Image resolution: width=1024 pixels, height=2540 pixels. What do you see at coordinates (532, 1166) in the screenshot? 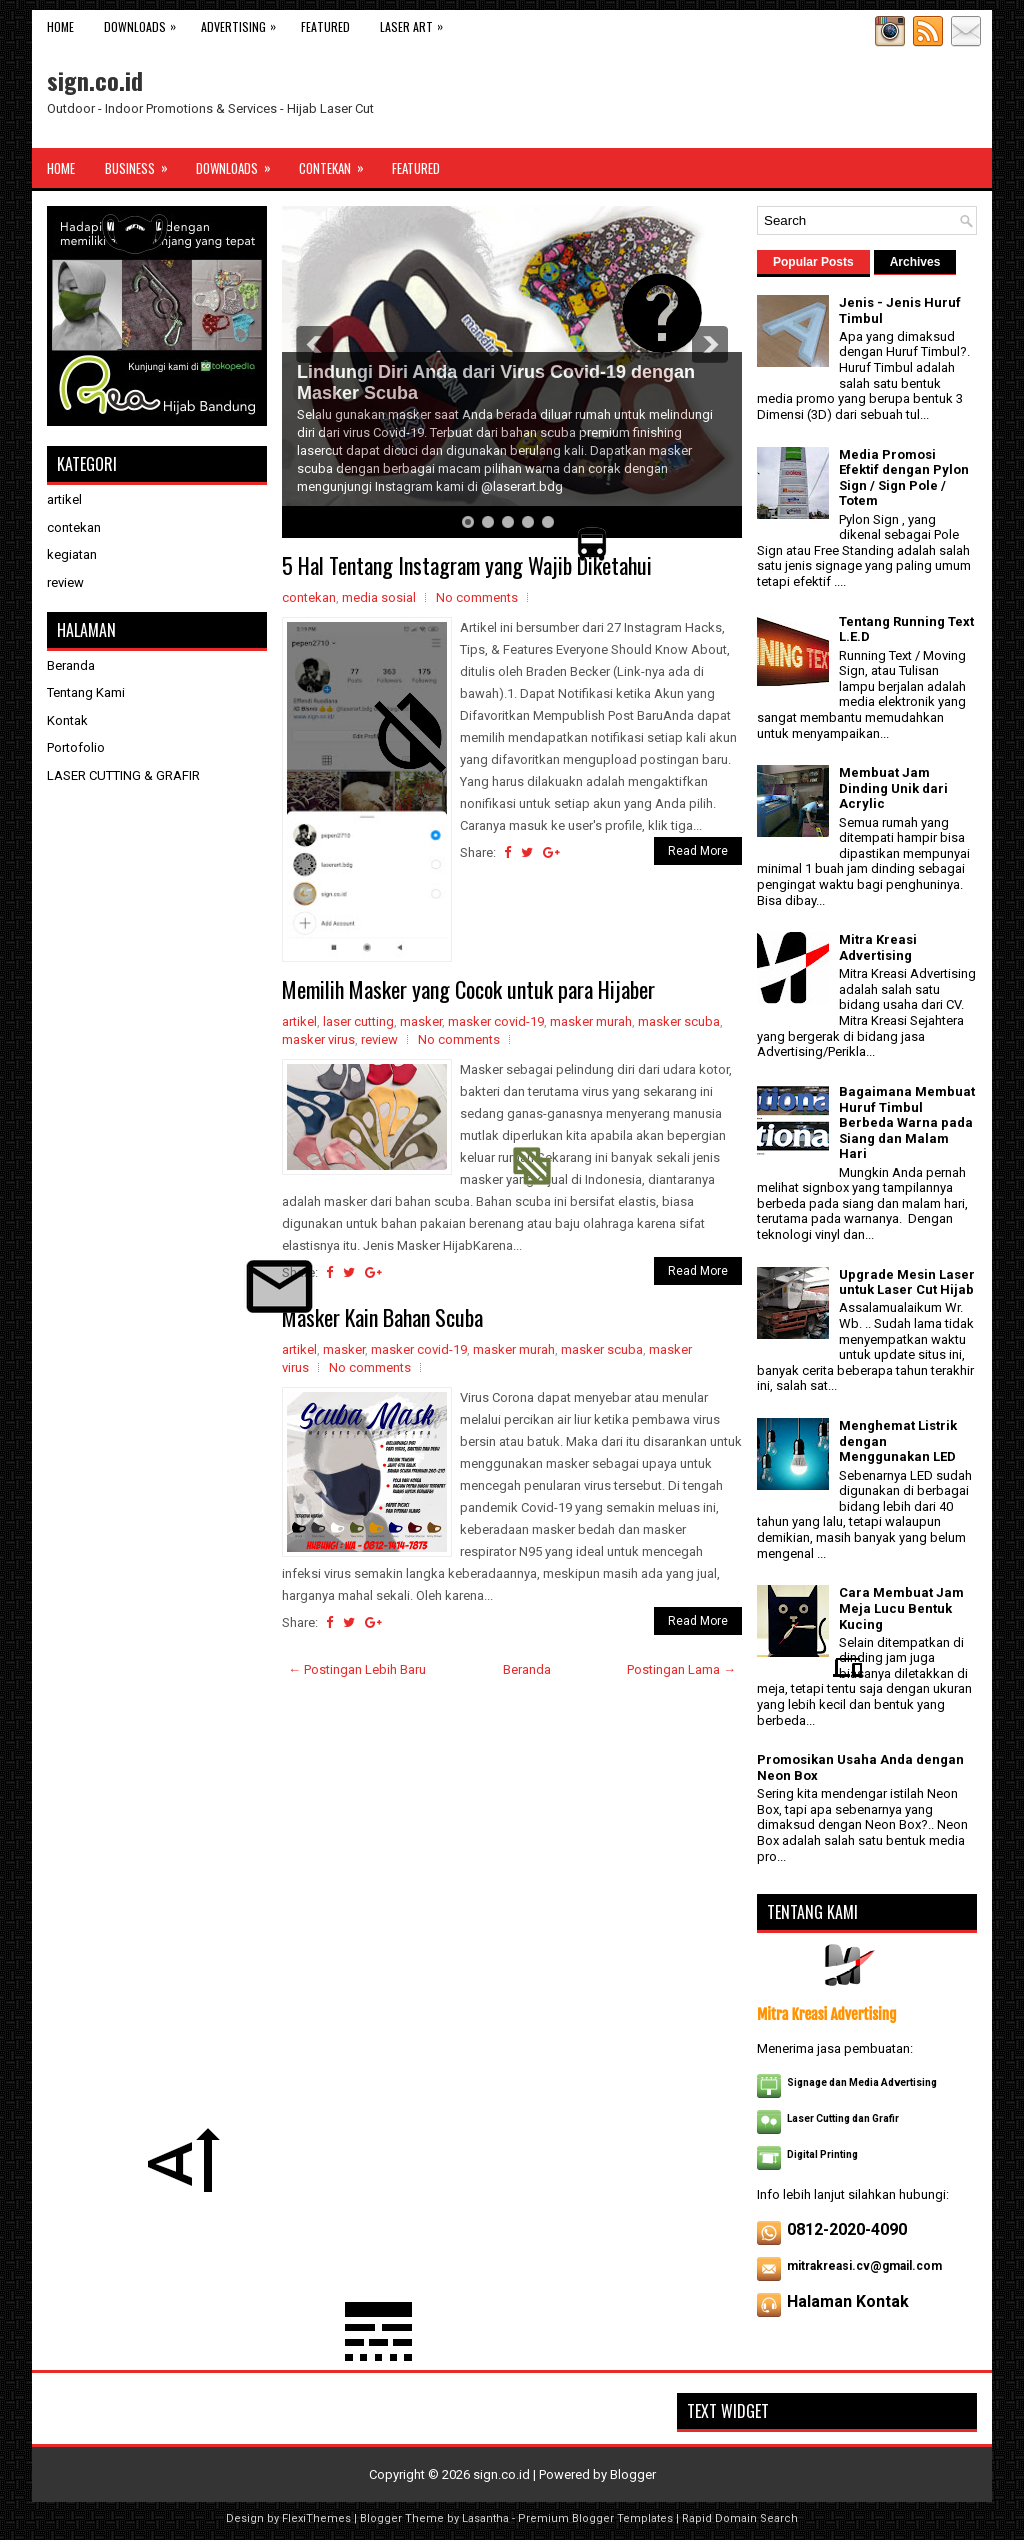
I see `unite or merge two shapes` at bounding box center [532, 1166].